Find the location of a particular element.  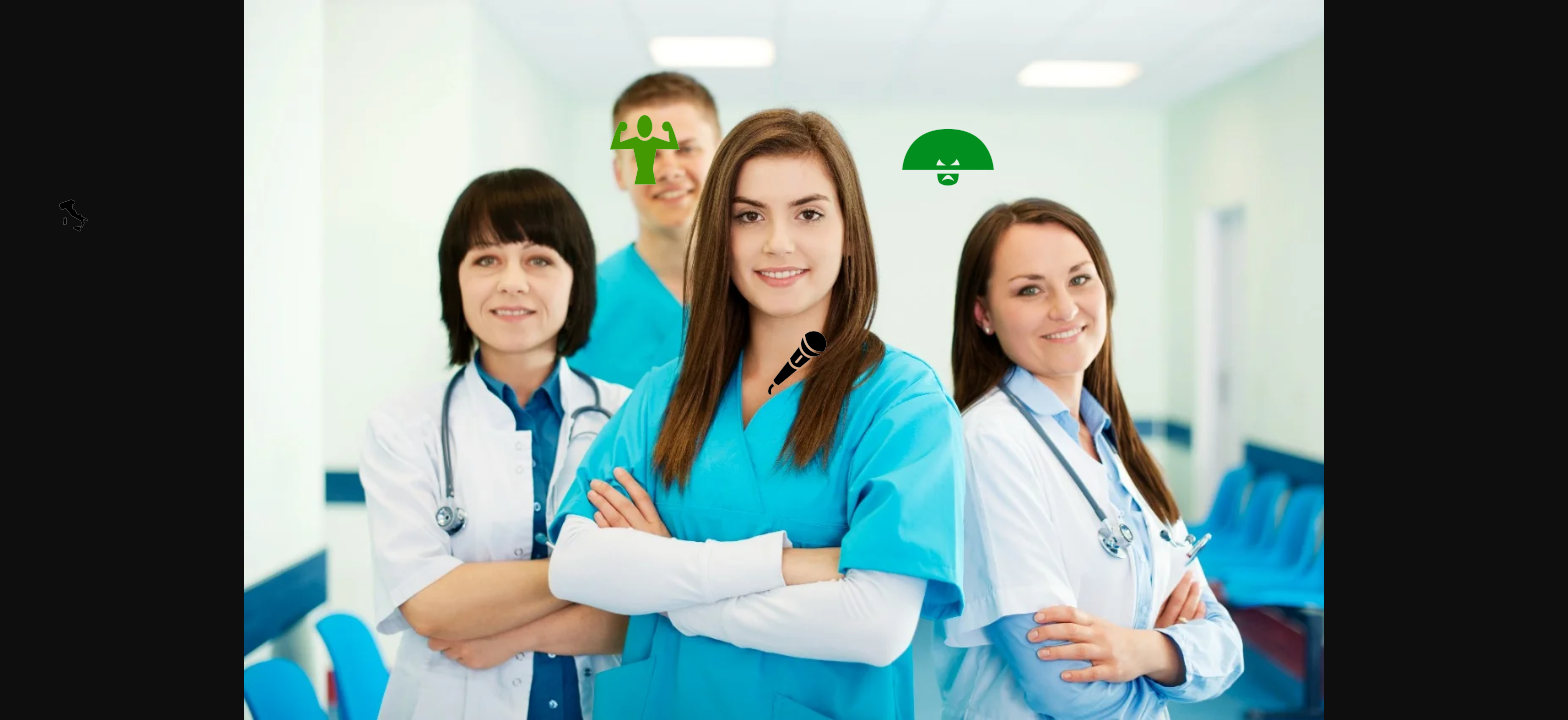

select italy as your country or region is located at coordinates (73, 215).